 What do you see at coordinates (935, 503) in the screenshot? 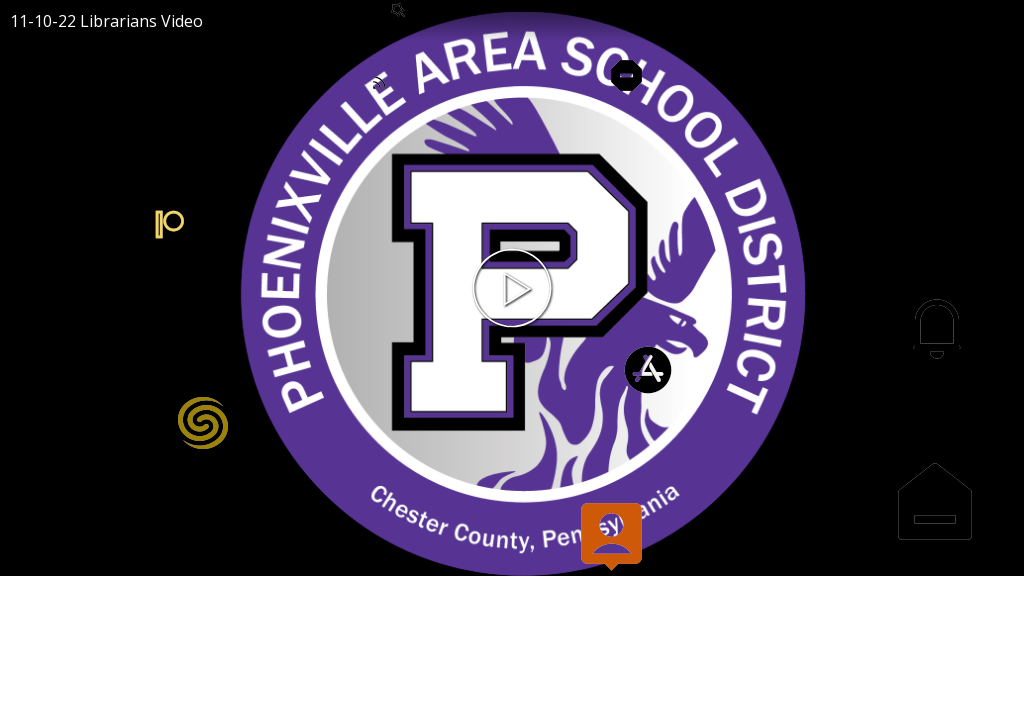
I see `navigate to home screen` at bounding box center [935, 503].